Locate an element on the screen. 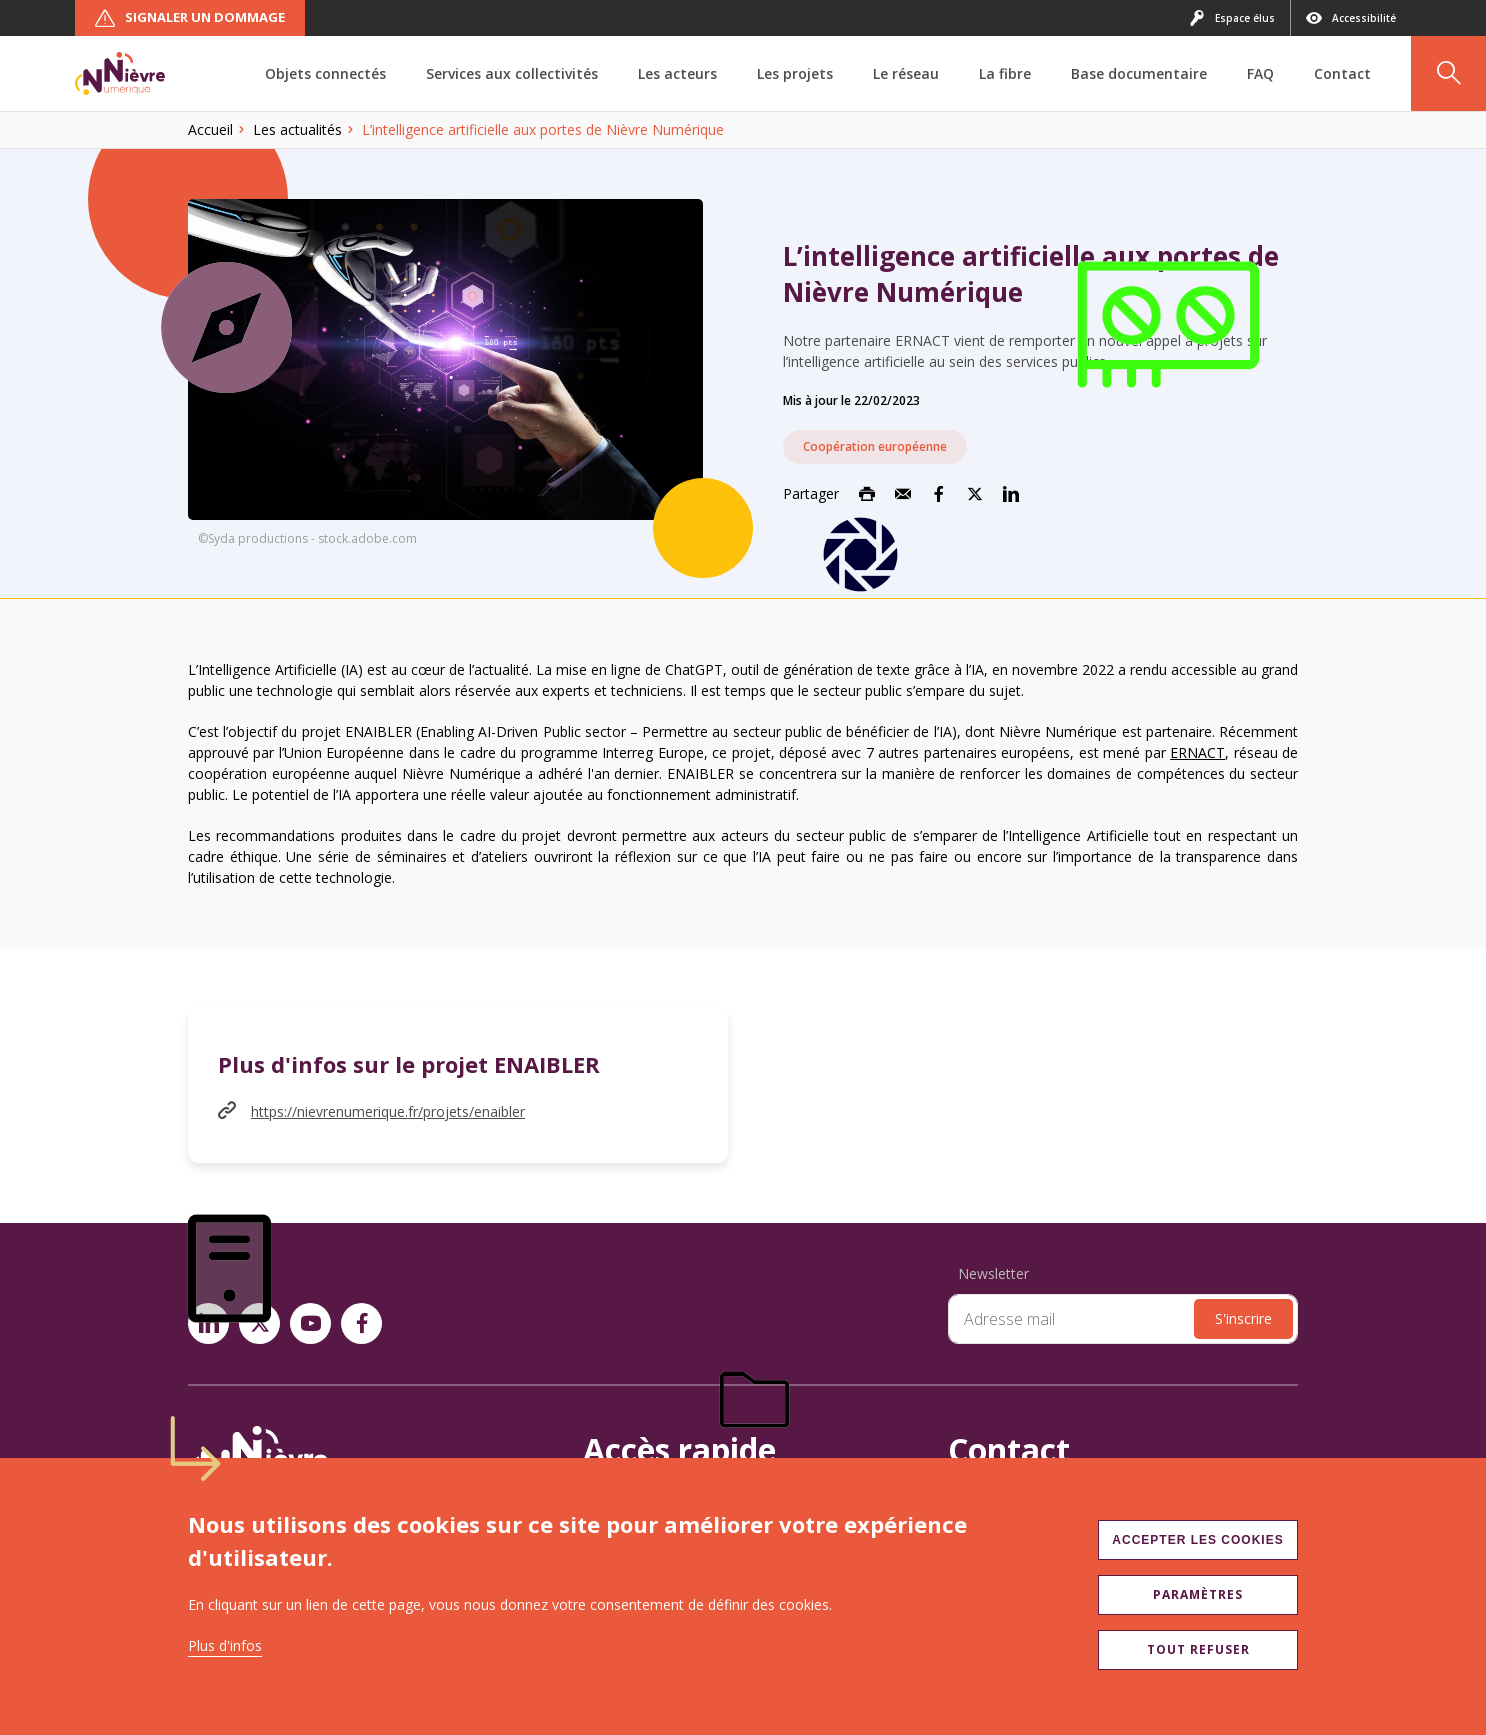  adjust camera aperture settings is located at coordinates (860, 554).